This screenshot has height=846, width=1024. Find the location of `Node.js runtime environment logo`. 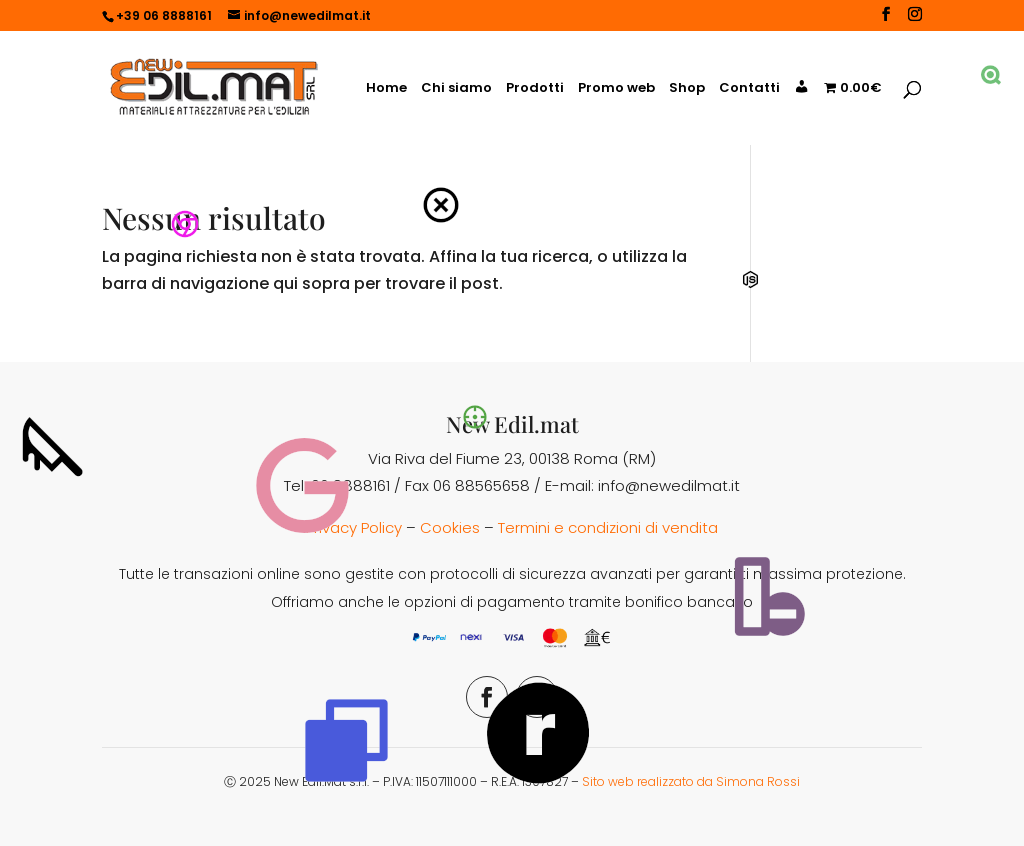

Node.js runtime environment logo is located at coordinates (750, 279).